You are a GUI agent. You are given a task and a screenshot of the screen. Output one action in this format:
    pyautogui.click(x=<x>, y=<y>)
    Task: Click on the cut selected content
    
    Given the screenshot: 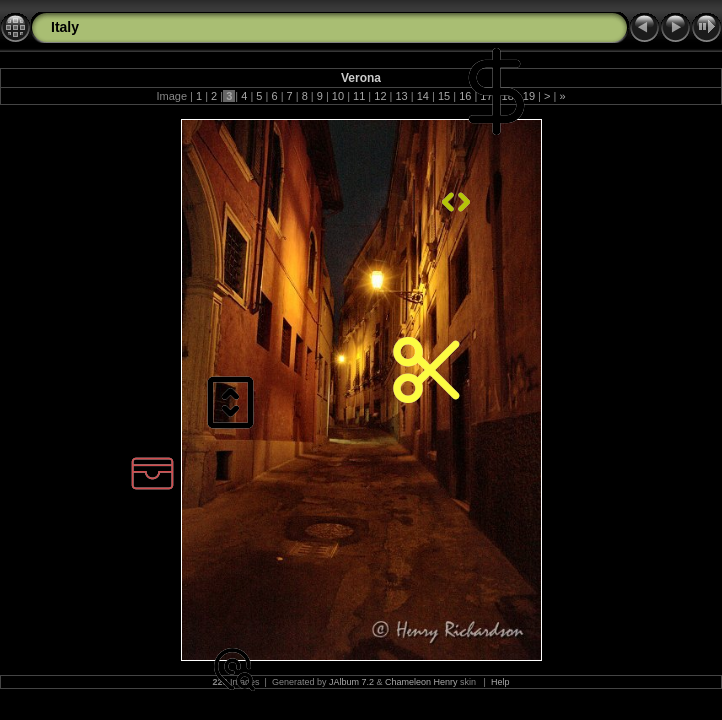 What is the action you would take?
    pyautogui.click(x=430, y=370)
    